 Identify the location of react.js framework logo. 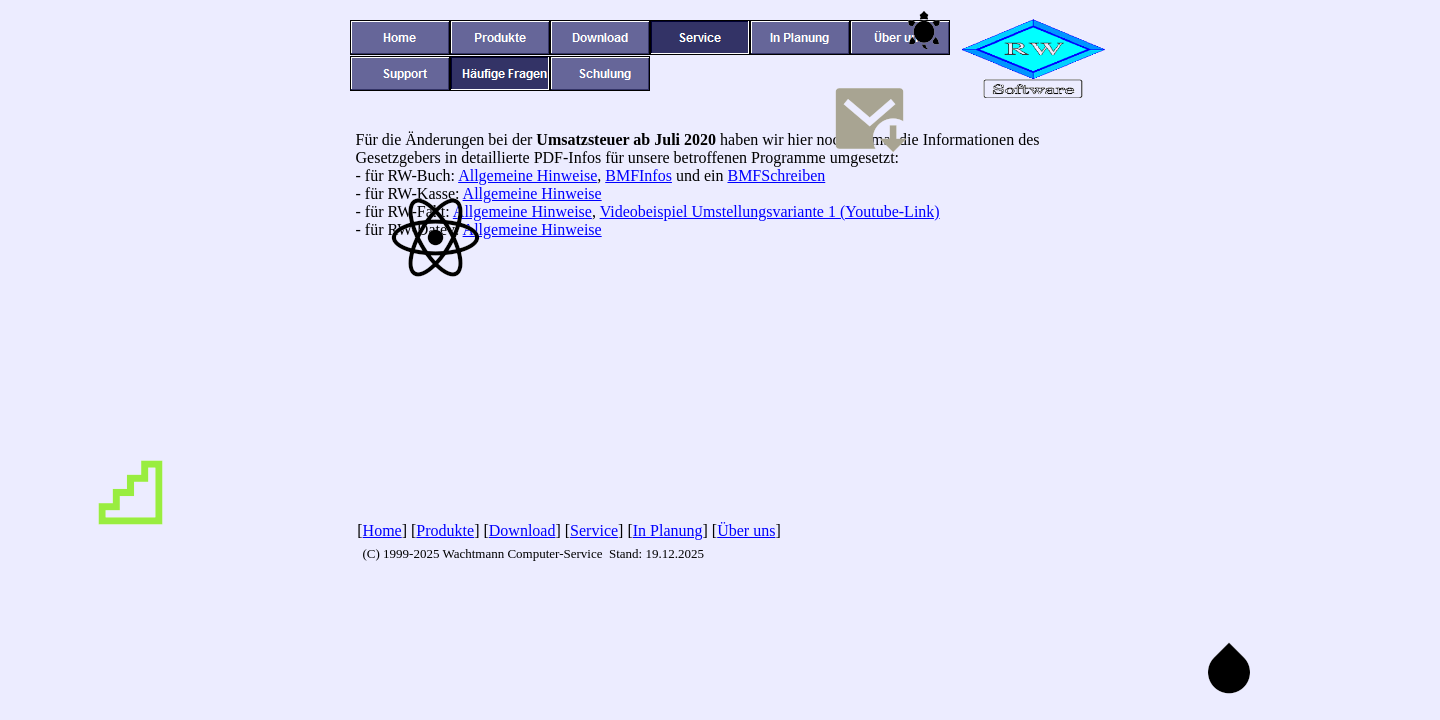
(435, 237).